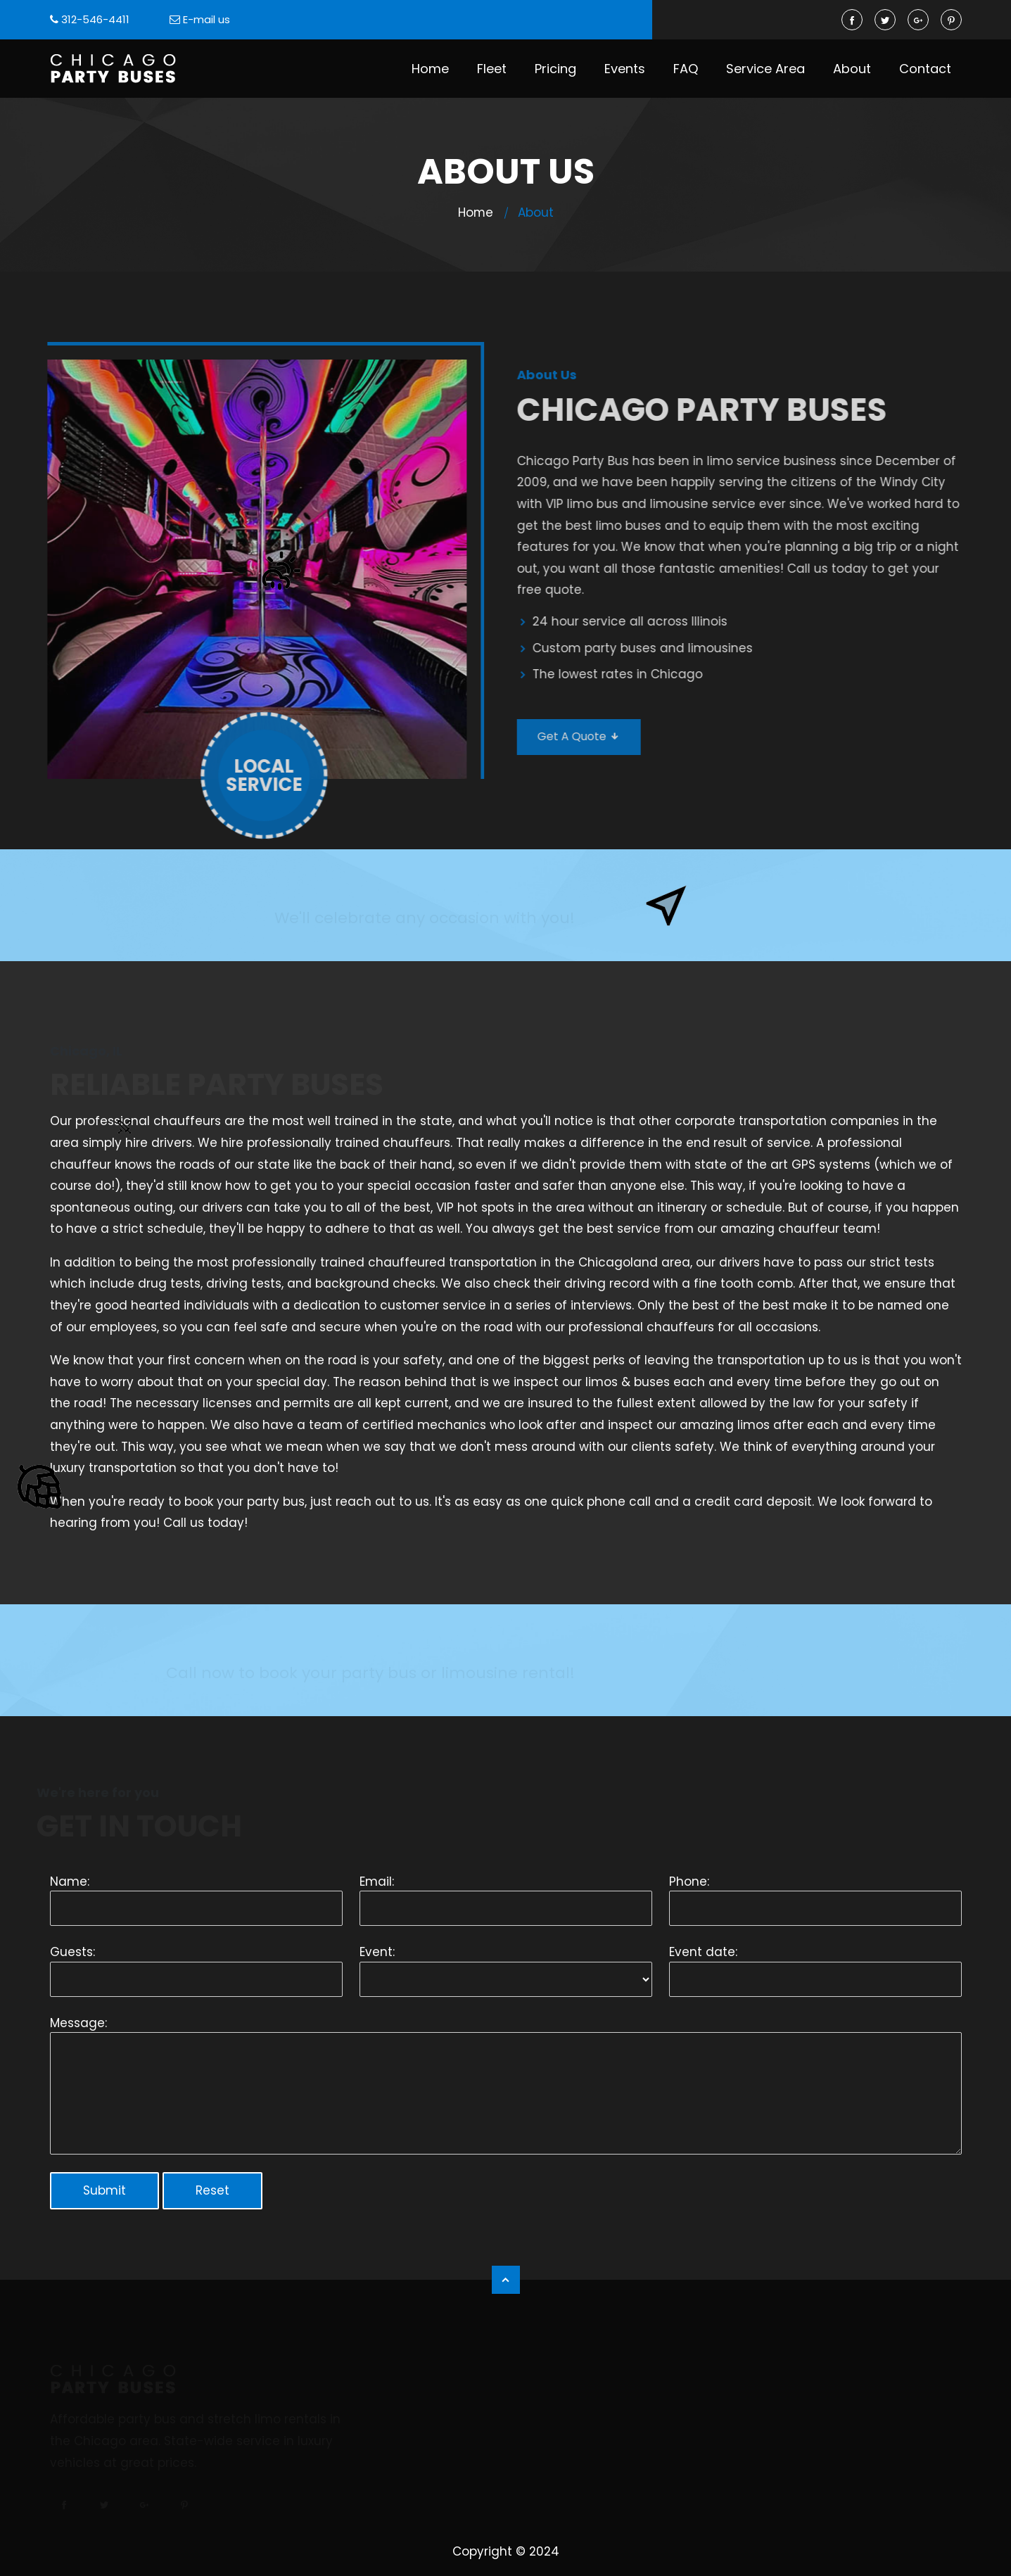 This screenshot has height=2576, width=1011. What do you see at coordinates (666, 906) in the screenshot?
I see `access navigation or directions` at bounding box center [666, 906].